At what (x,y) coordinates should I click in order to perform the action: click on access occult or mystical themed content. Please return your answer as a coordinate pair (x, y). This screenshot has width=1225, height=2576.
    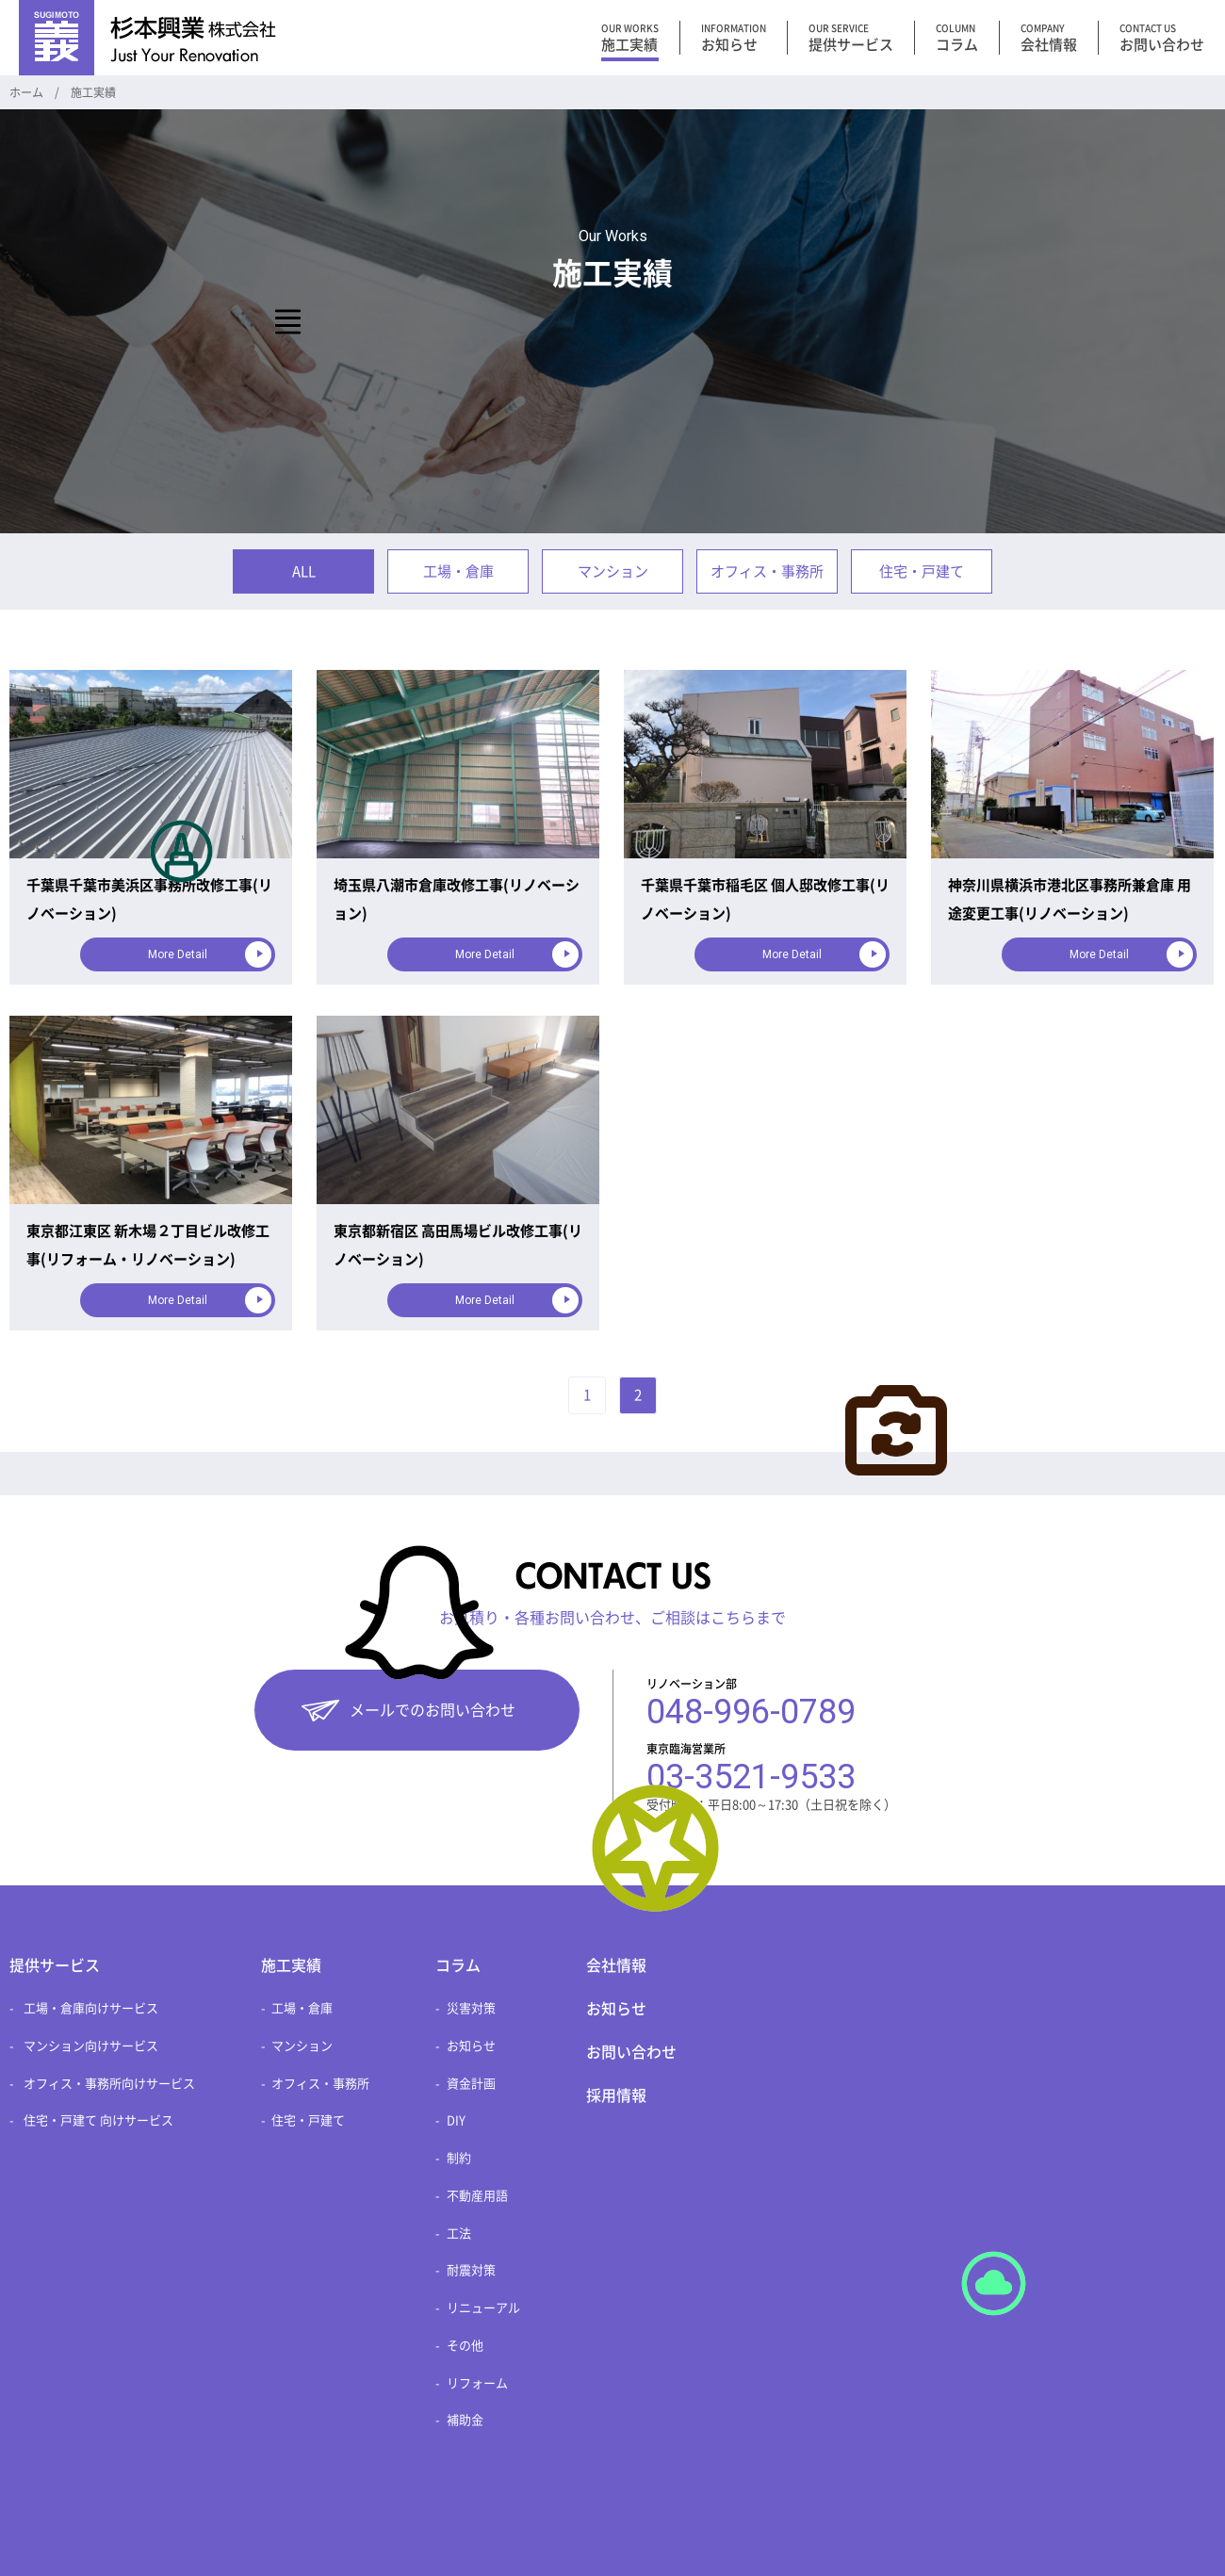
    Looking at the image, I should click on (655, 1848).